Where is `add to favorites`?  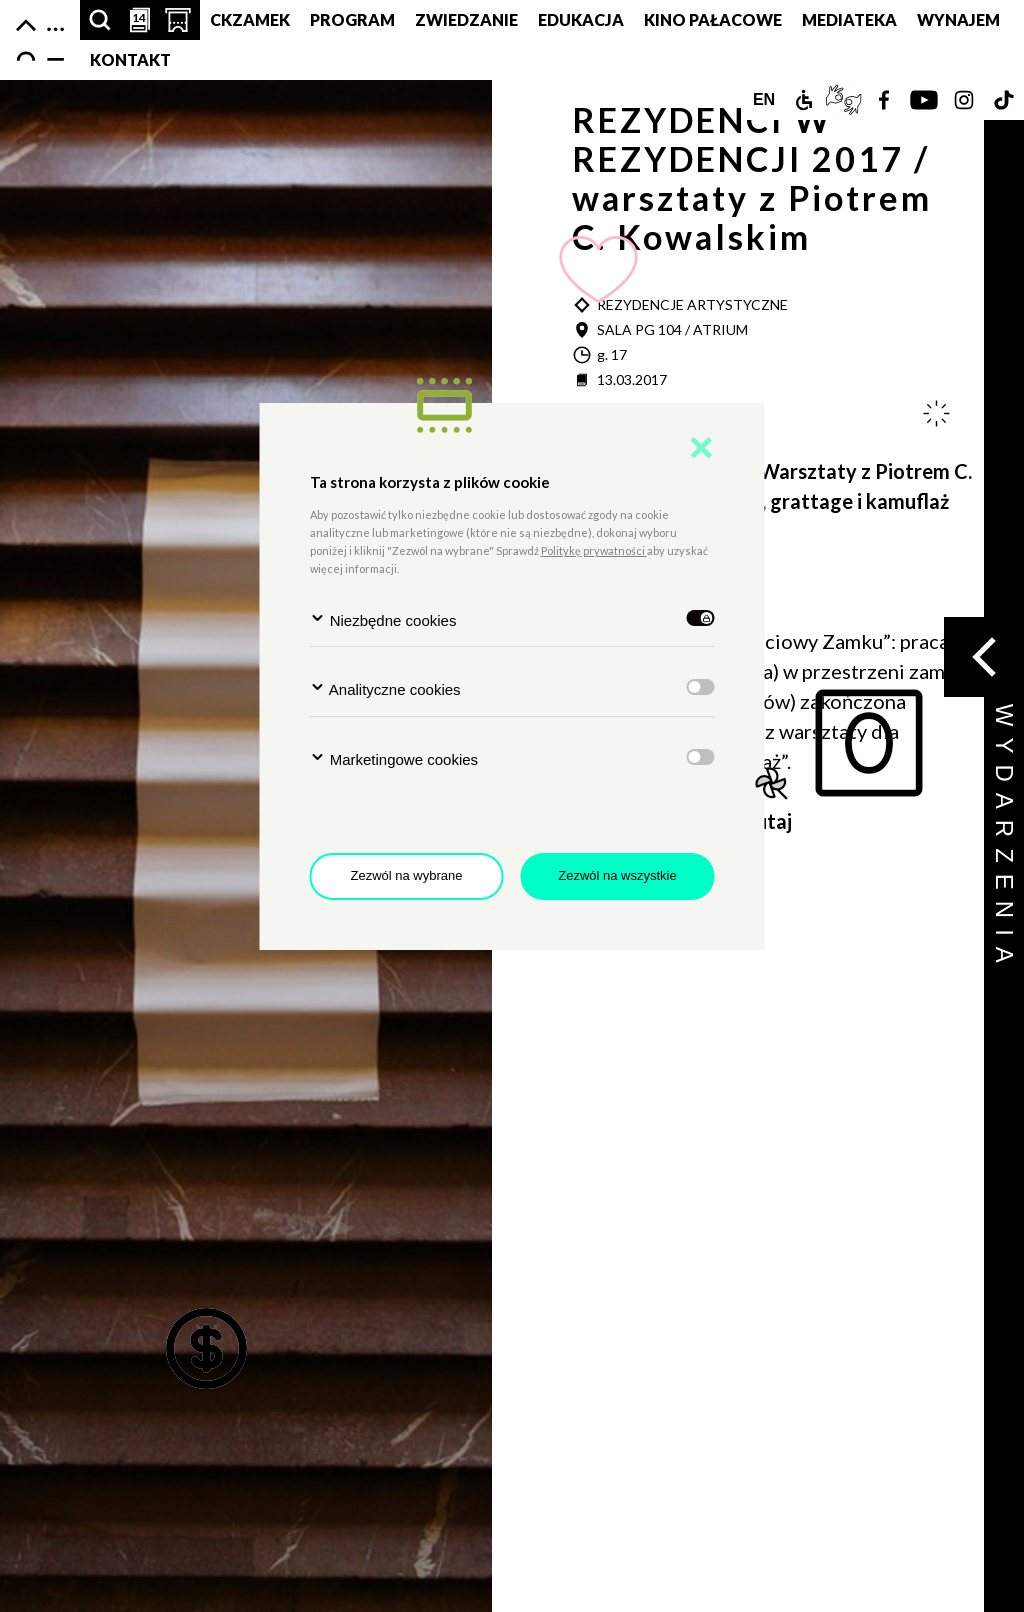 add to favorites is located at coordinates (598, 266).